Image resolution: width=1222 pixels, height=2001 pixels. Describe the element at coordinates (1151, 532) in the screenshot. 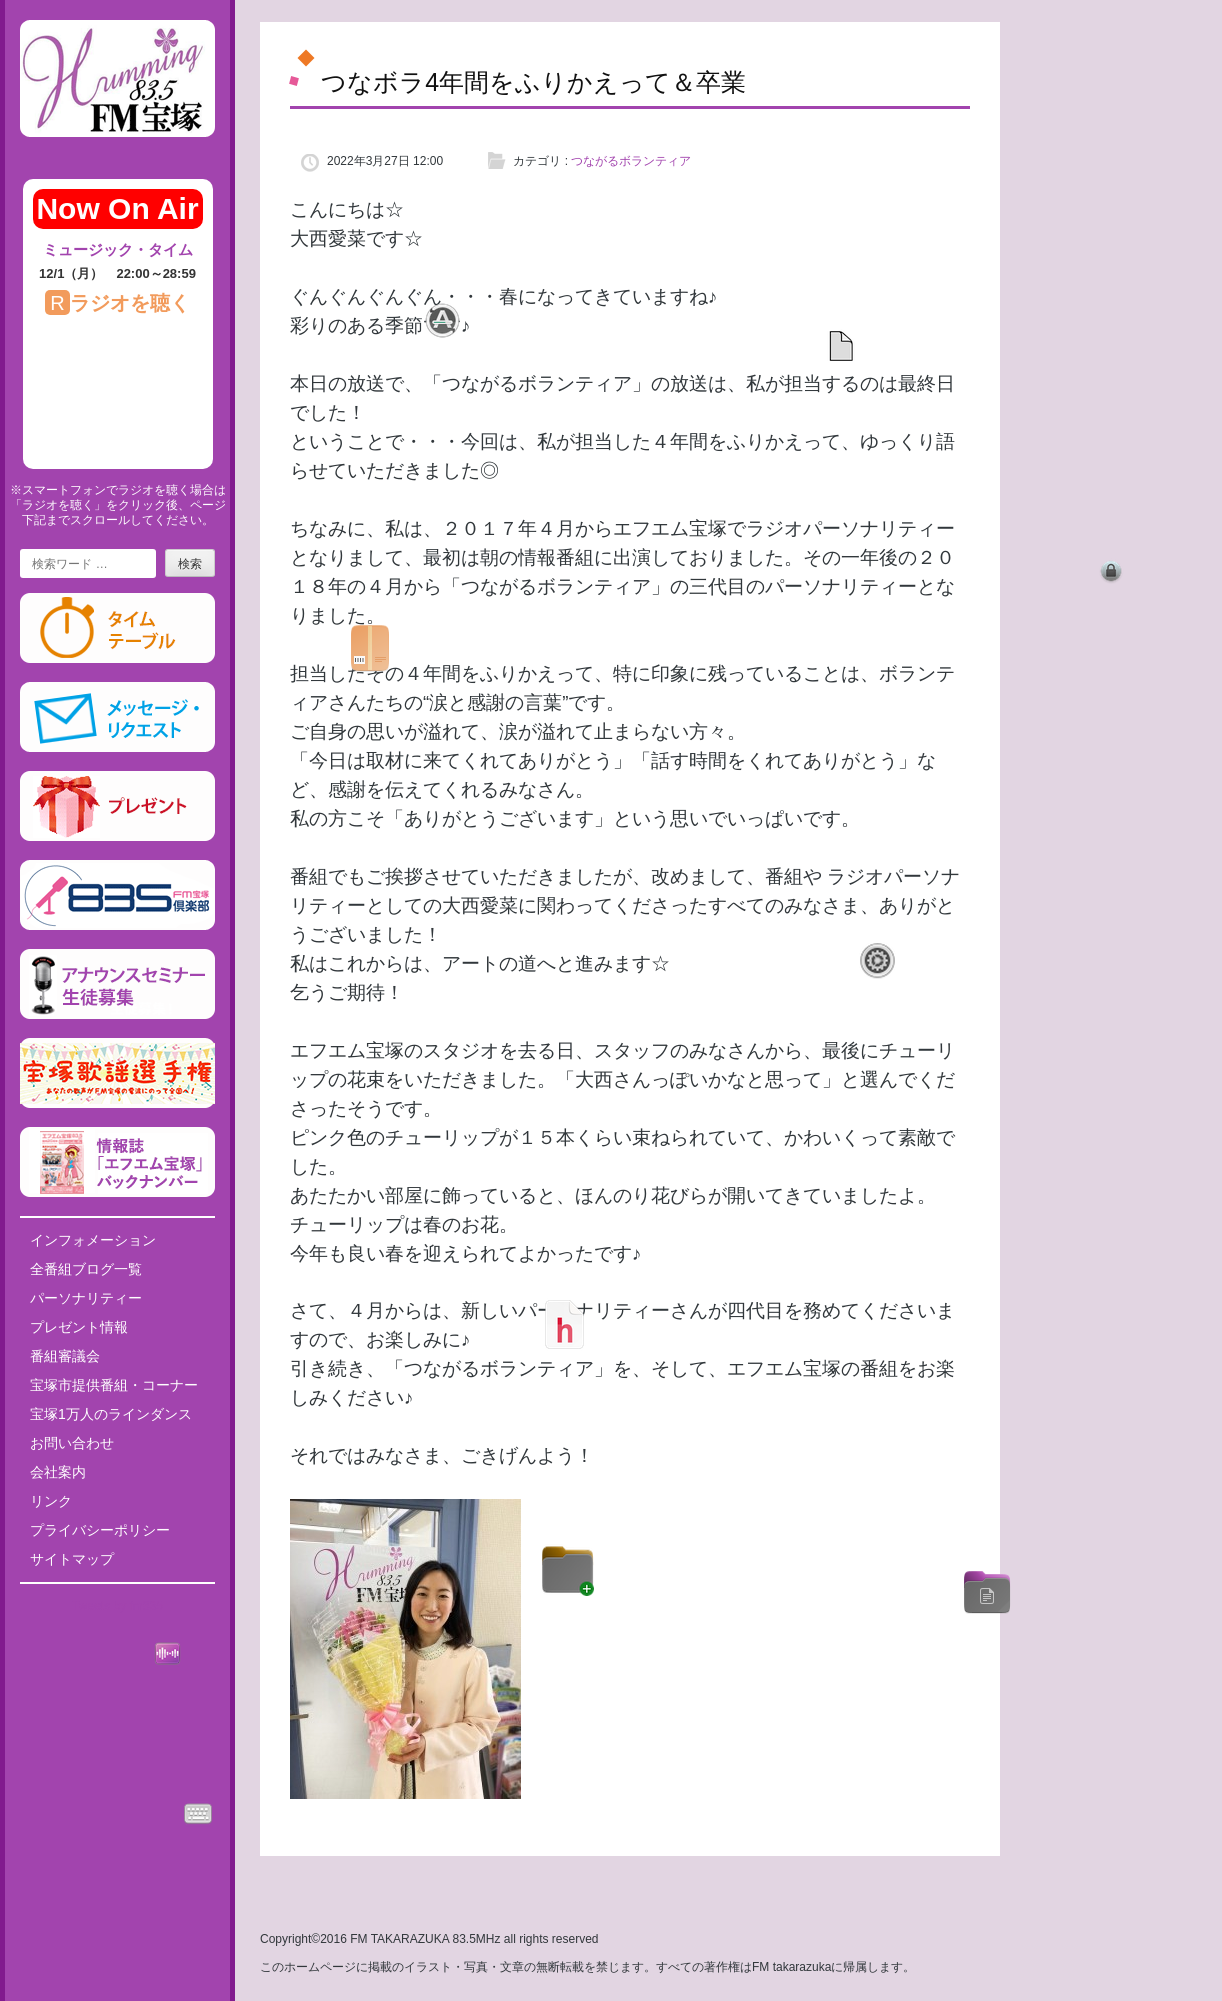

I see `indicates a locked or protected item` at that location.